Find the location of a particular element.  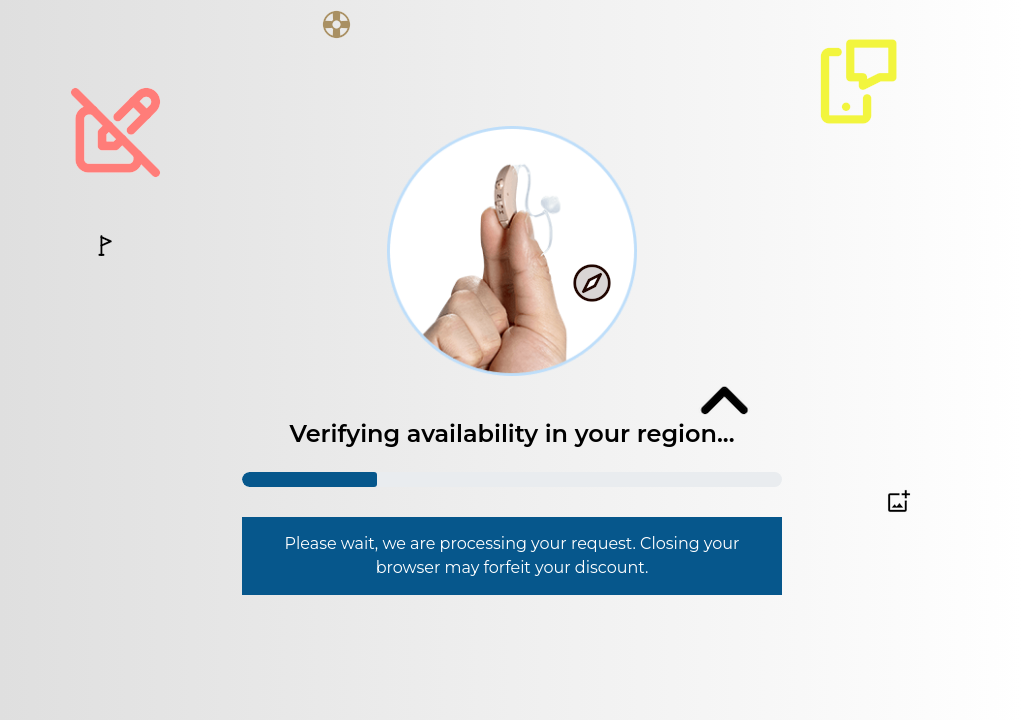

add a new photo to the gallery is located at coordinates (898, 501).